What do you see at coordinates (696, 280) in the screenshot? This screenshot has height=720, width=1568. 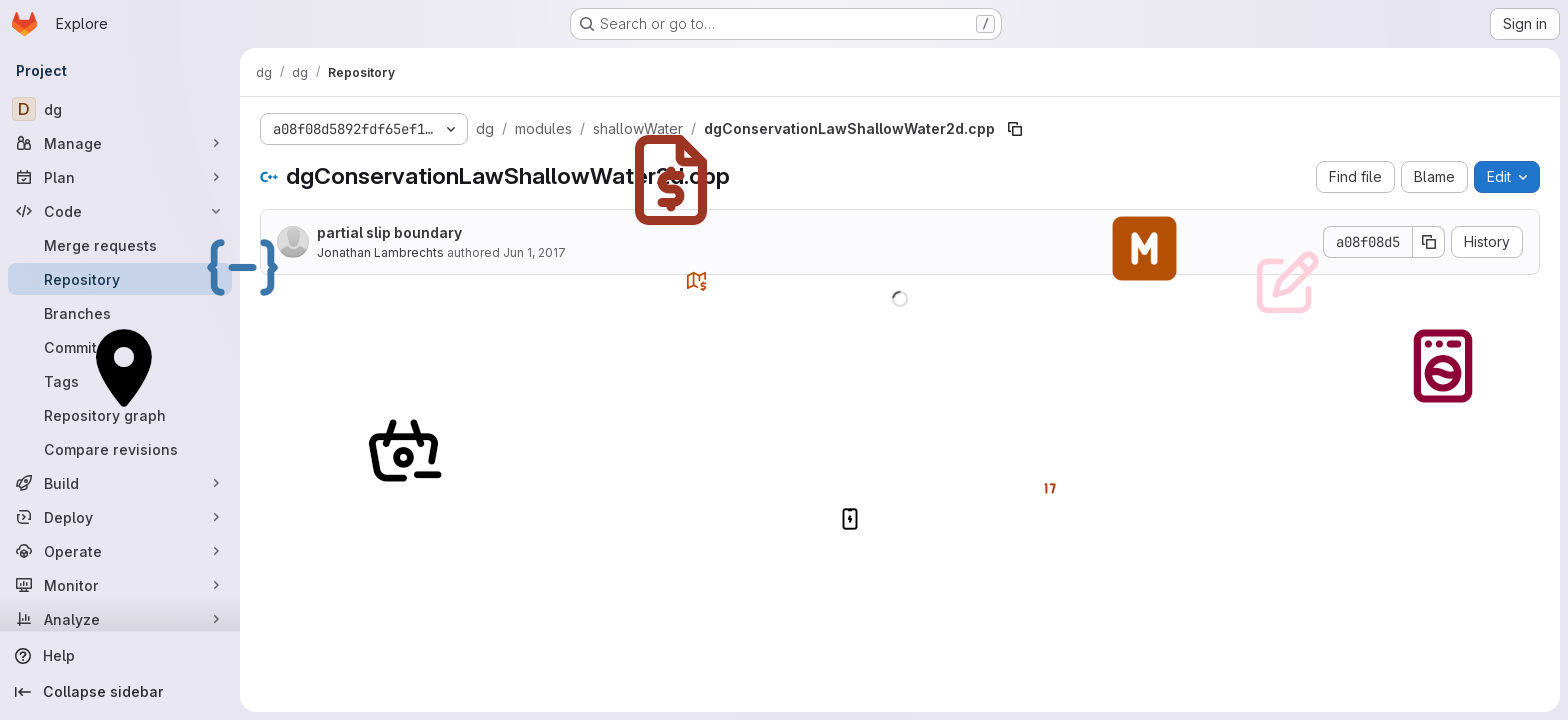 I see `view location-based pricing or costs` at bounding box center [696, 280].